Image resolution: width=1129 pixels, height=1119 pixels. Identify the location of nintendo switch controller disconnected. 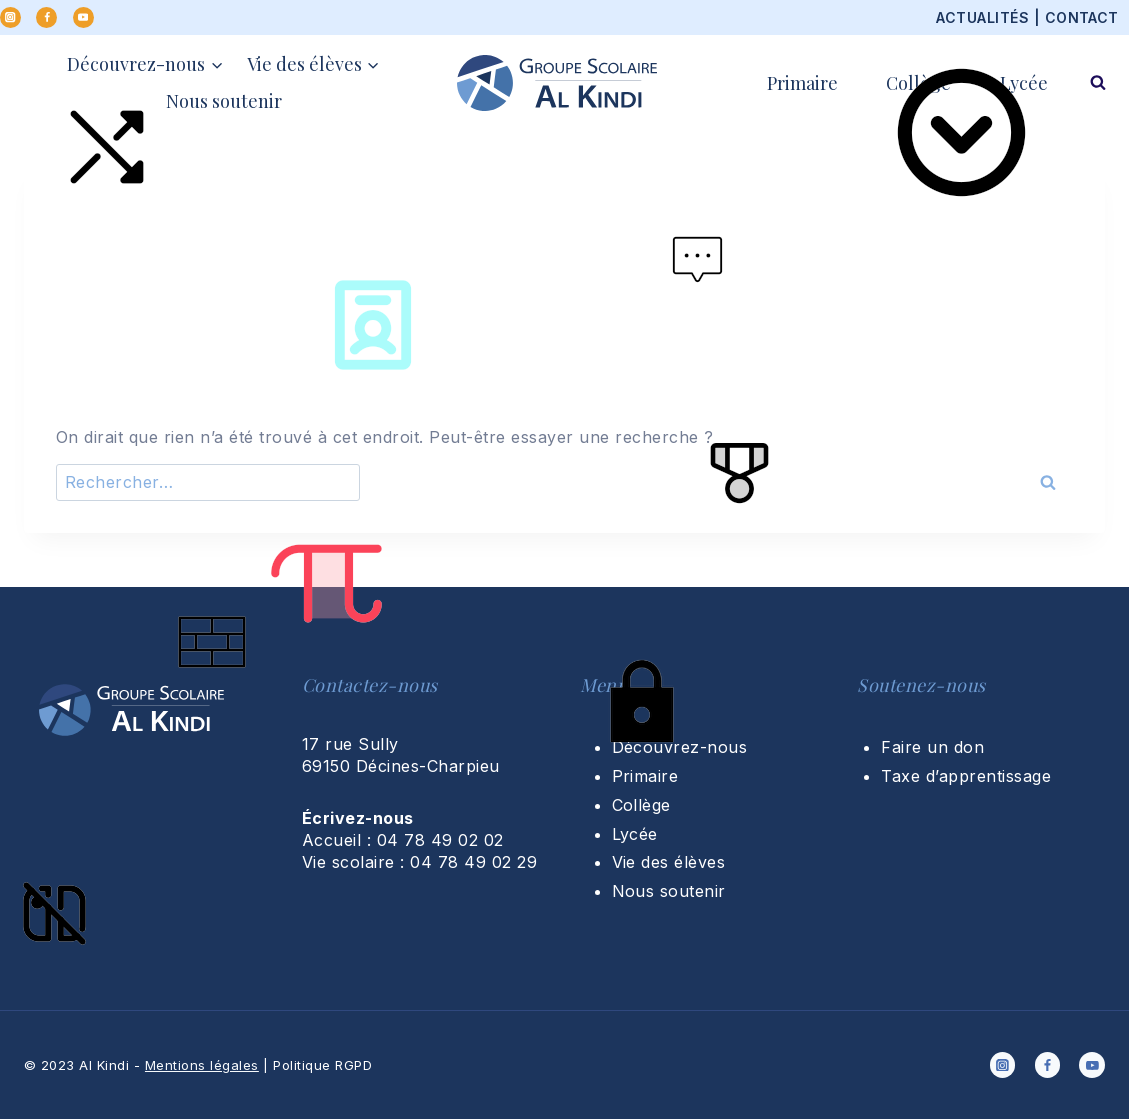
(54, 913).